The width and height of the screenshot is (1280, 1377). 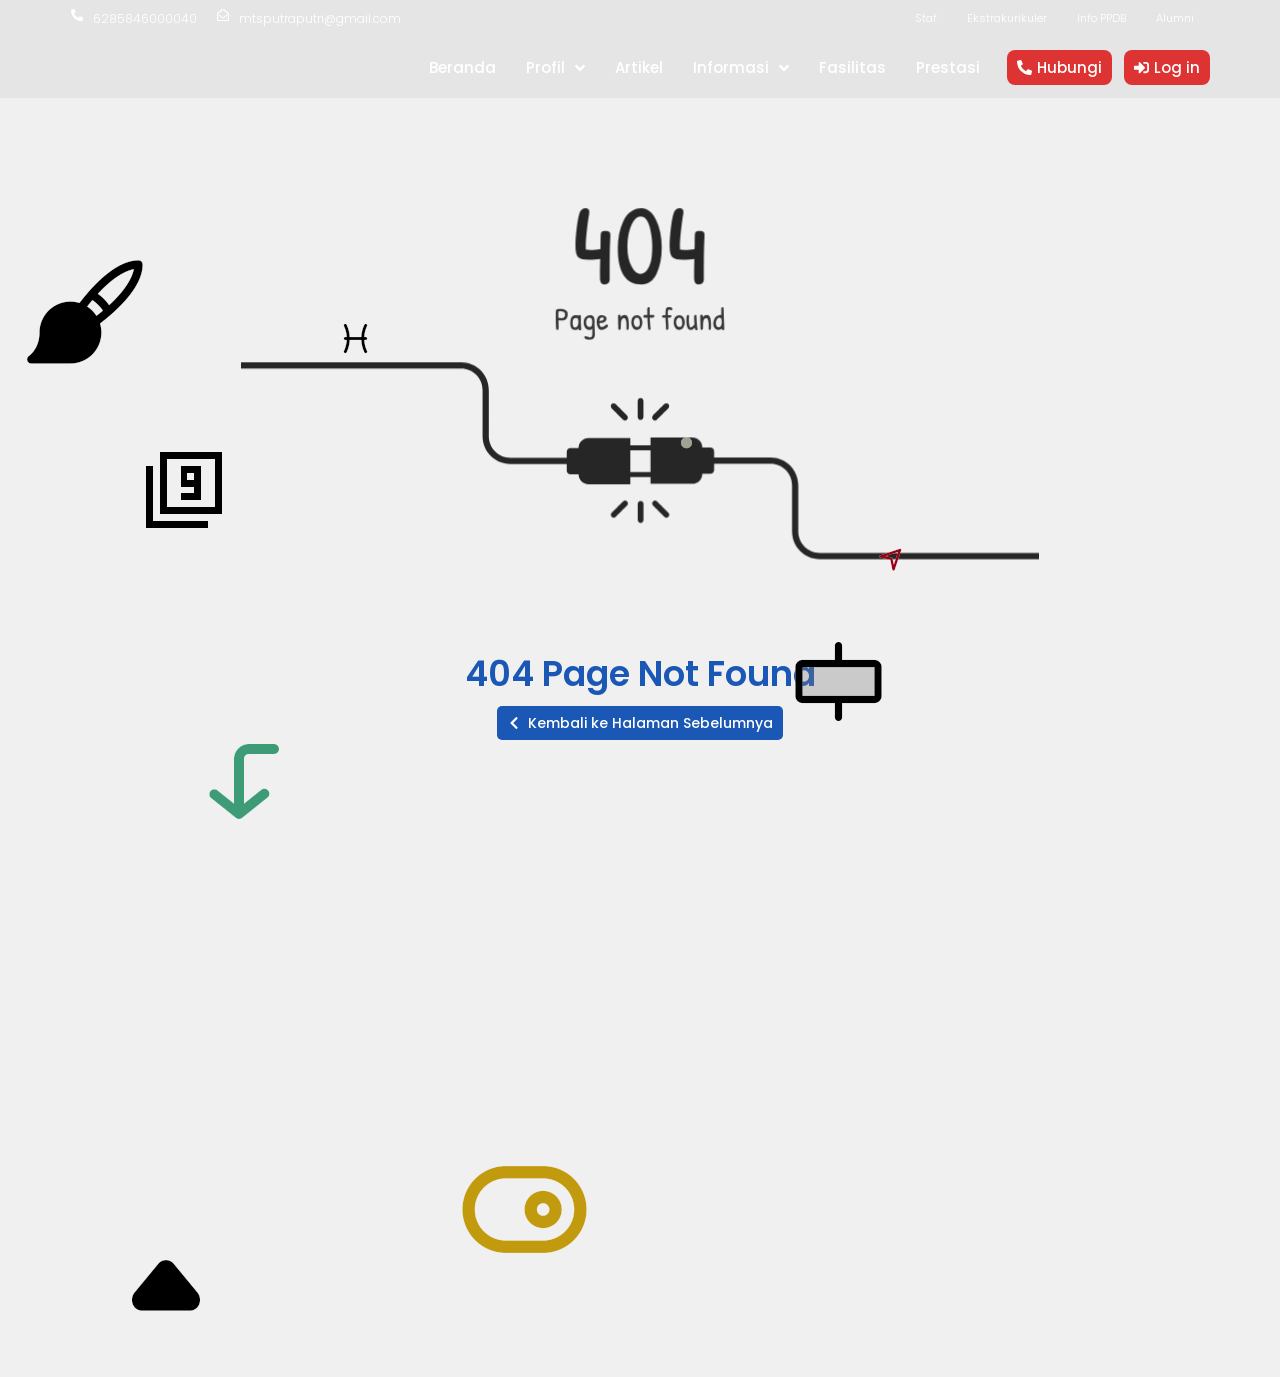 I want to click on pisces zodiac sign symbol, so click(x=355, y=338).